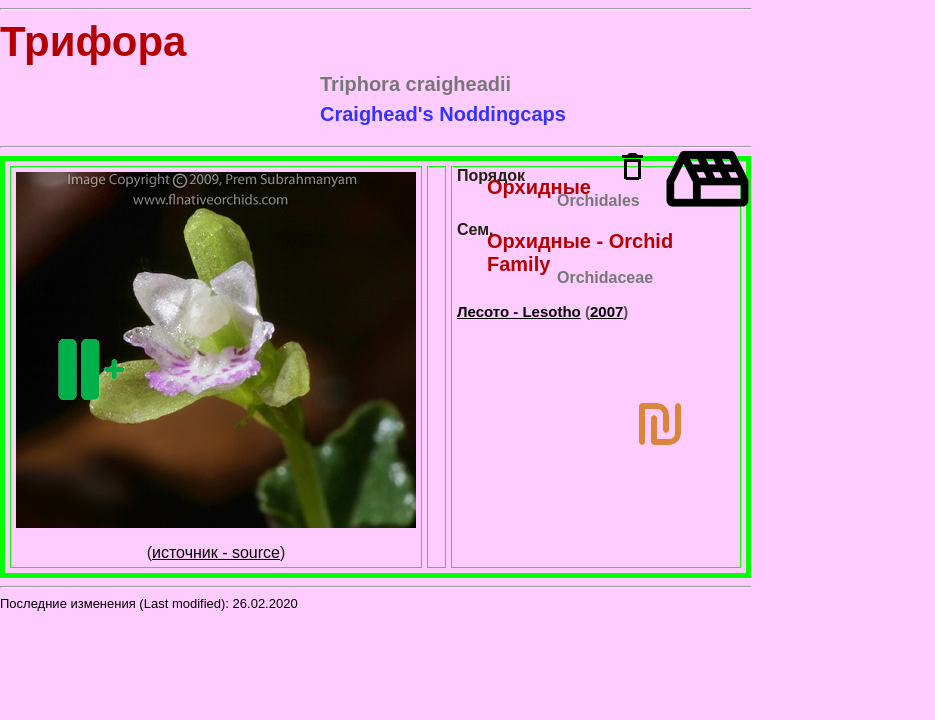 The height and width of the screenshot is (720, 935). Describe the element at coordinates (707, 181) in the screenshot. I see `access solar energy or roof panel settings` at that location.